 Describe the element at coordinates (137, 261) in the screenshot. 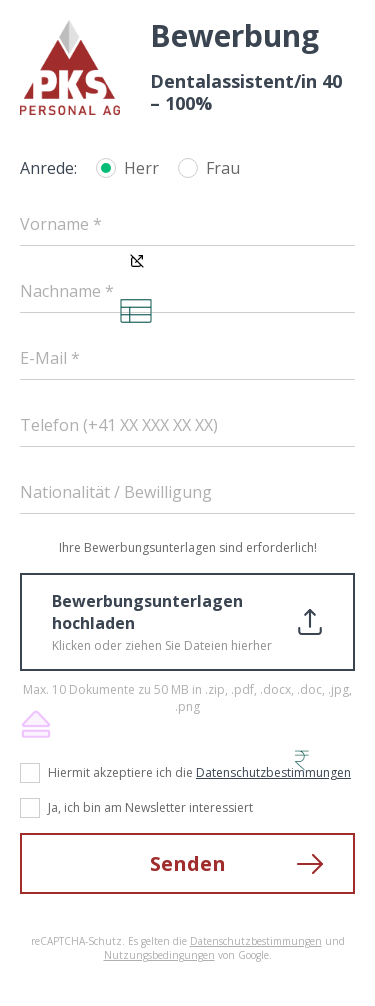

I see `external link disabled or unavailable` at that location.